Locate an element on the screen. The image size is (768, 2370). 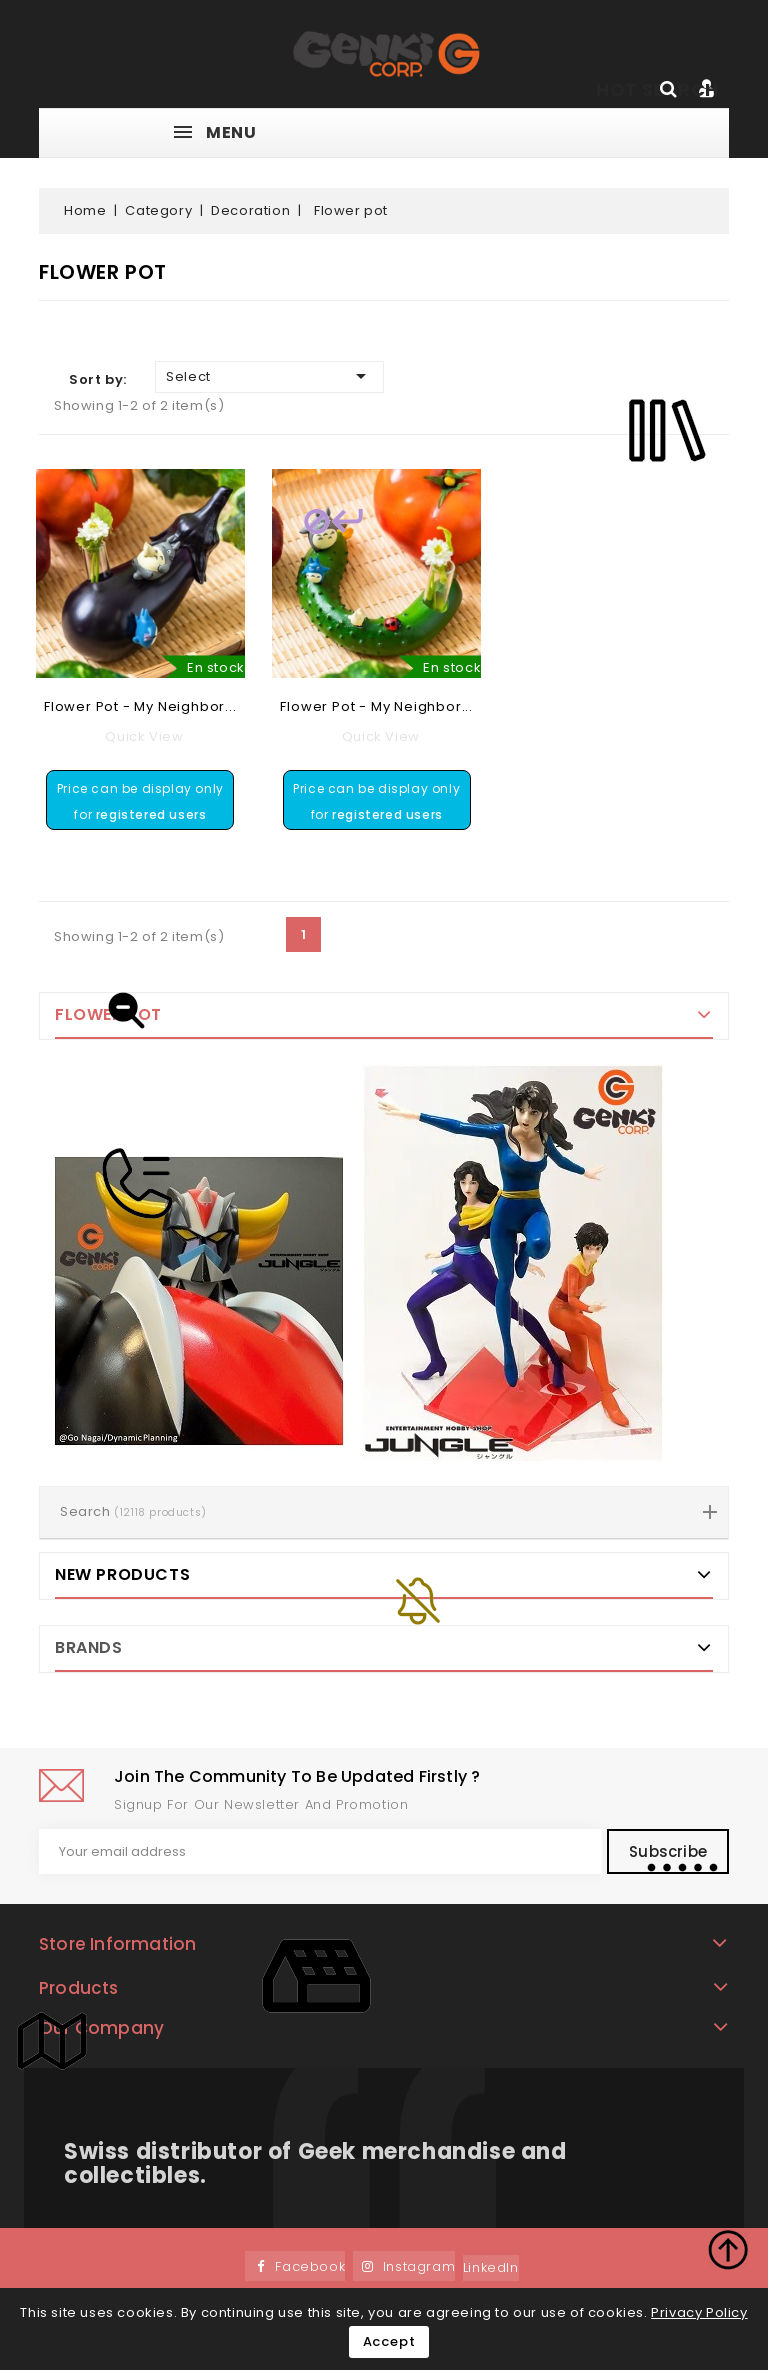
indicates a divider or separator between content sections is located at coordinates (682, 1867).